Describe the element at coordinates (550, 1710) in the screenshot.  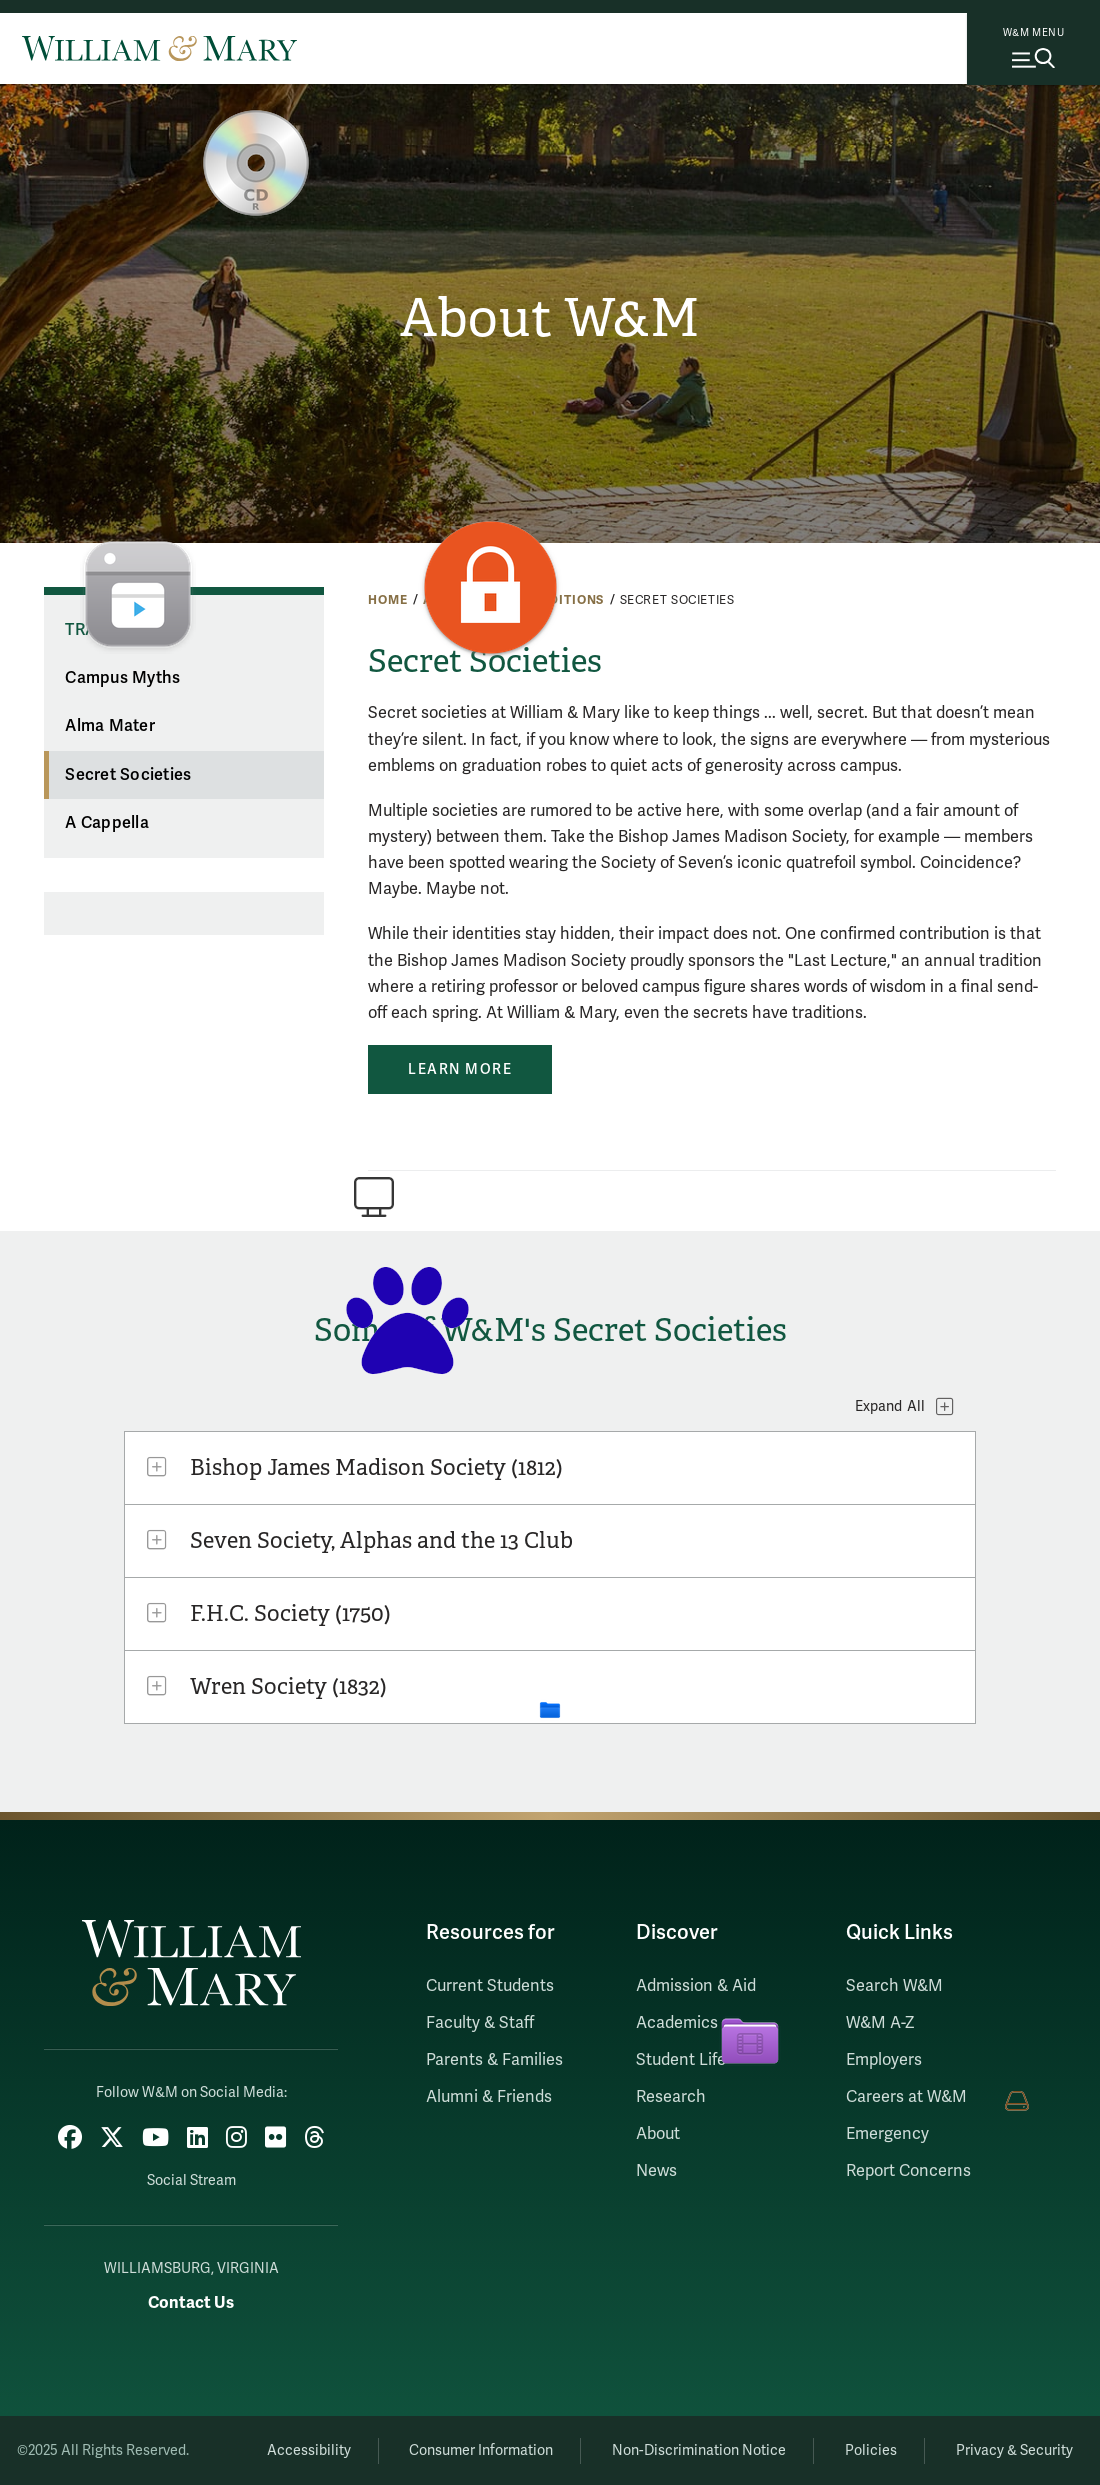
I see `open folder containing files or documents` at that location.